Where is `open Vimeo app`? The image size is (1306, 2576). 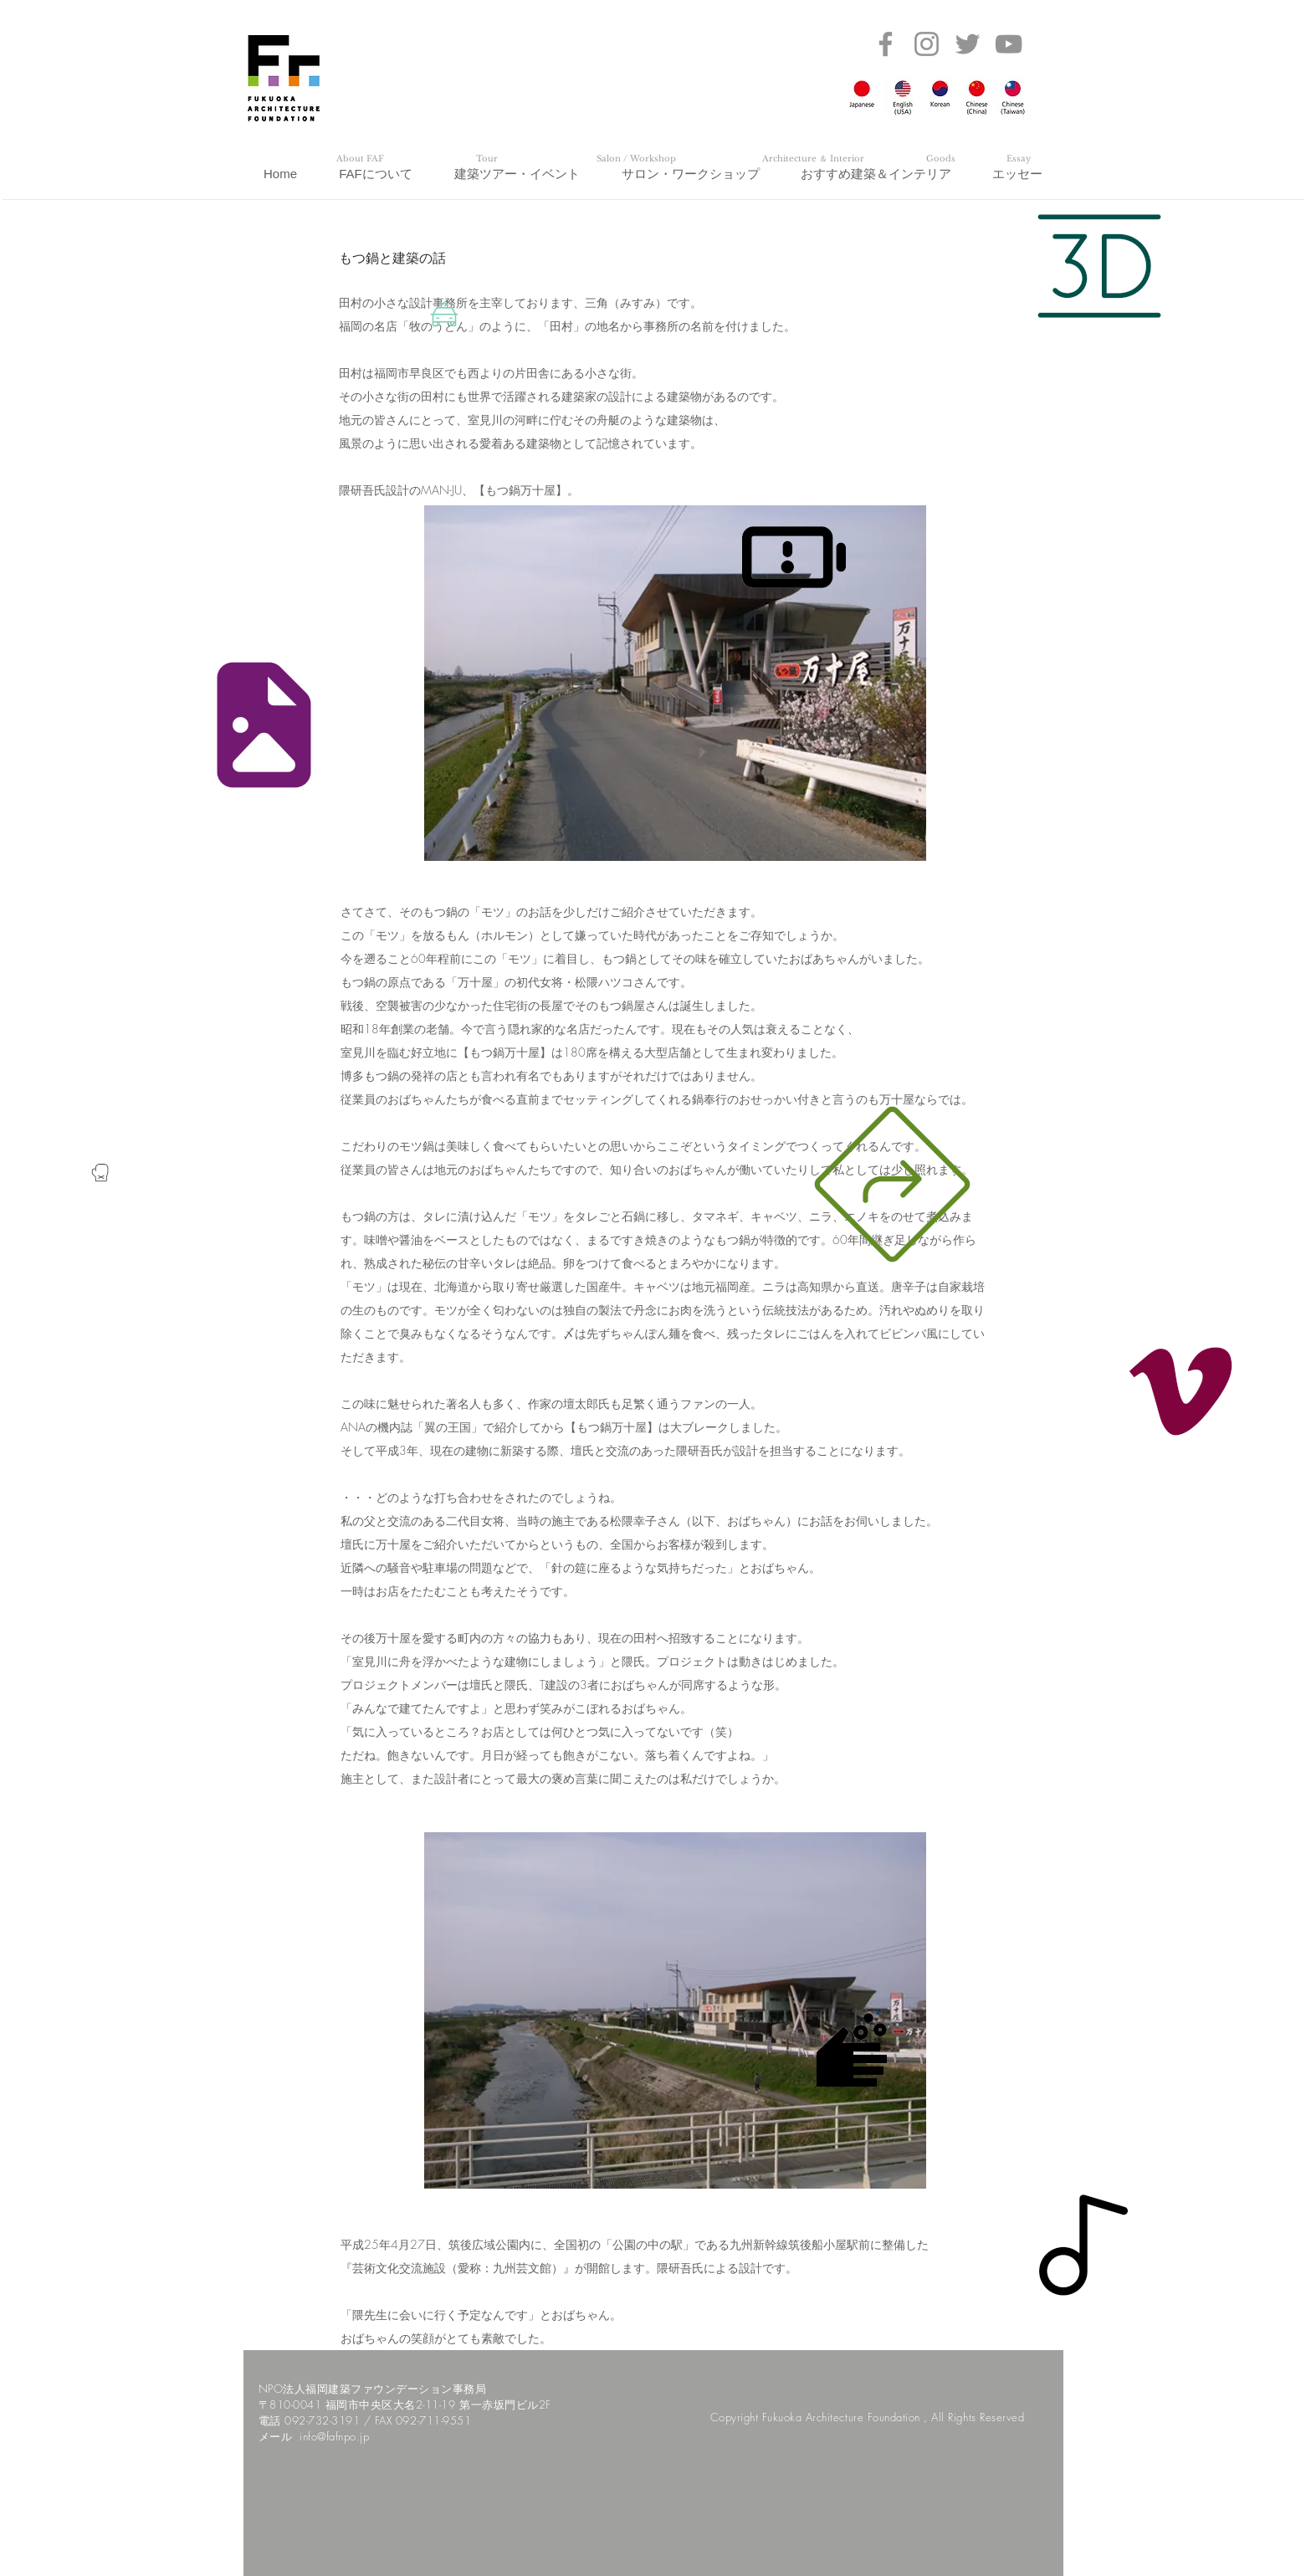
open Vimeo app is located at coordinates (1181, 1391).